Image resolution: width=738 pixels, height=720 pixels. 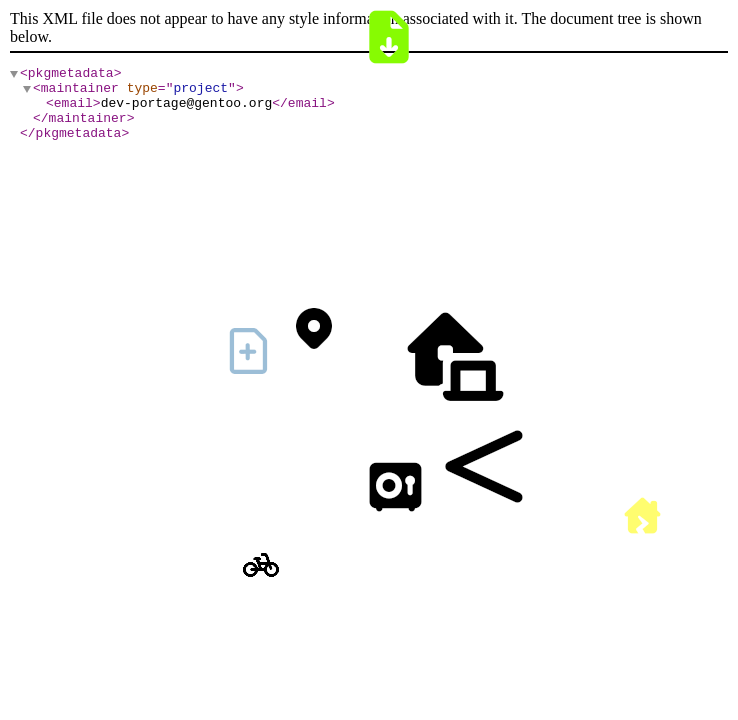 I want to click on view or set a location on the map, so click(x=314, y=328).